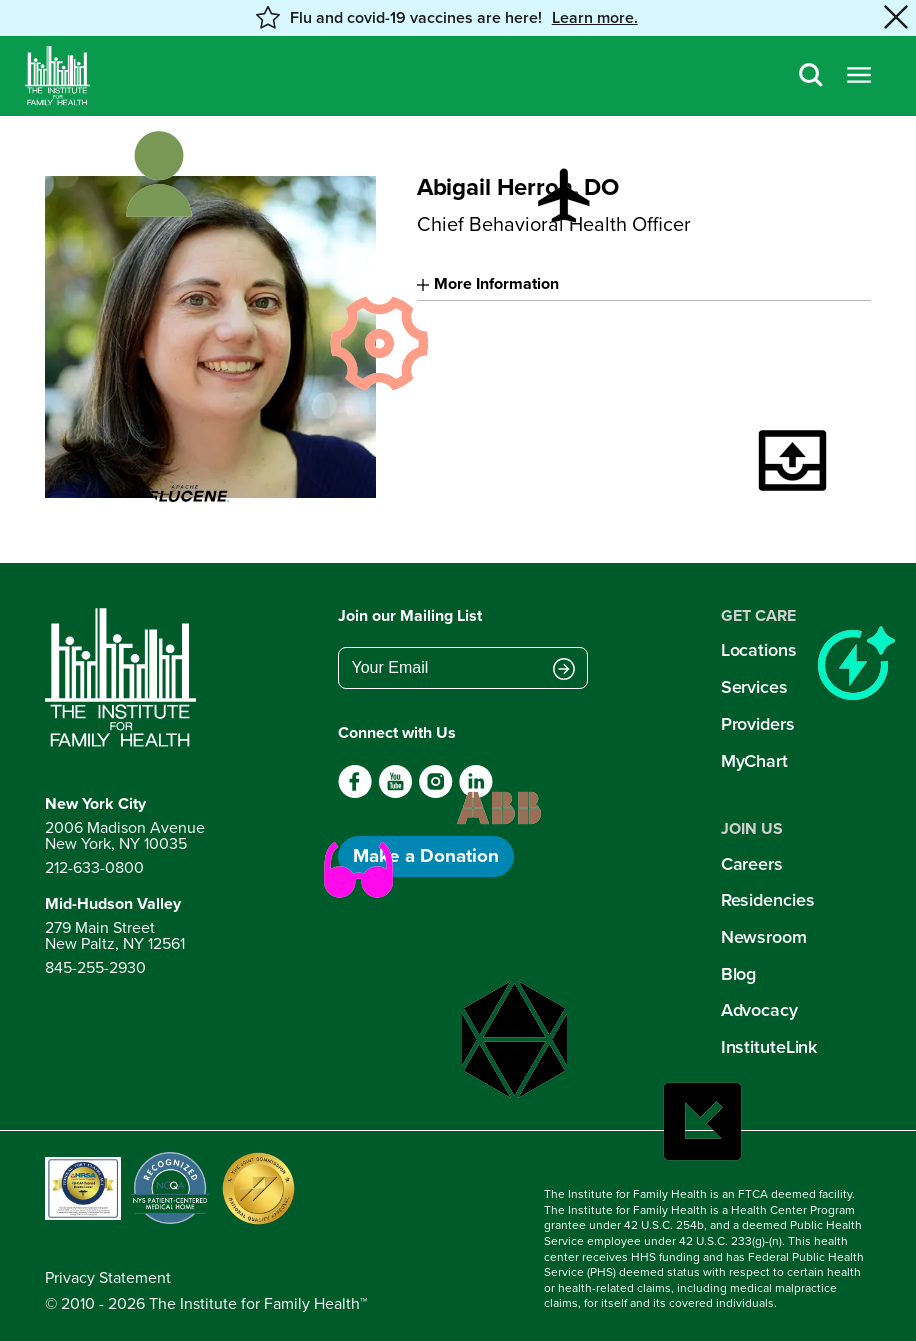  What do you see at coordinates (358, 872) in the screenshot?
I see `enable reading mode or accessibility features` at bounding box center [358, 872].